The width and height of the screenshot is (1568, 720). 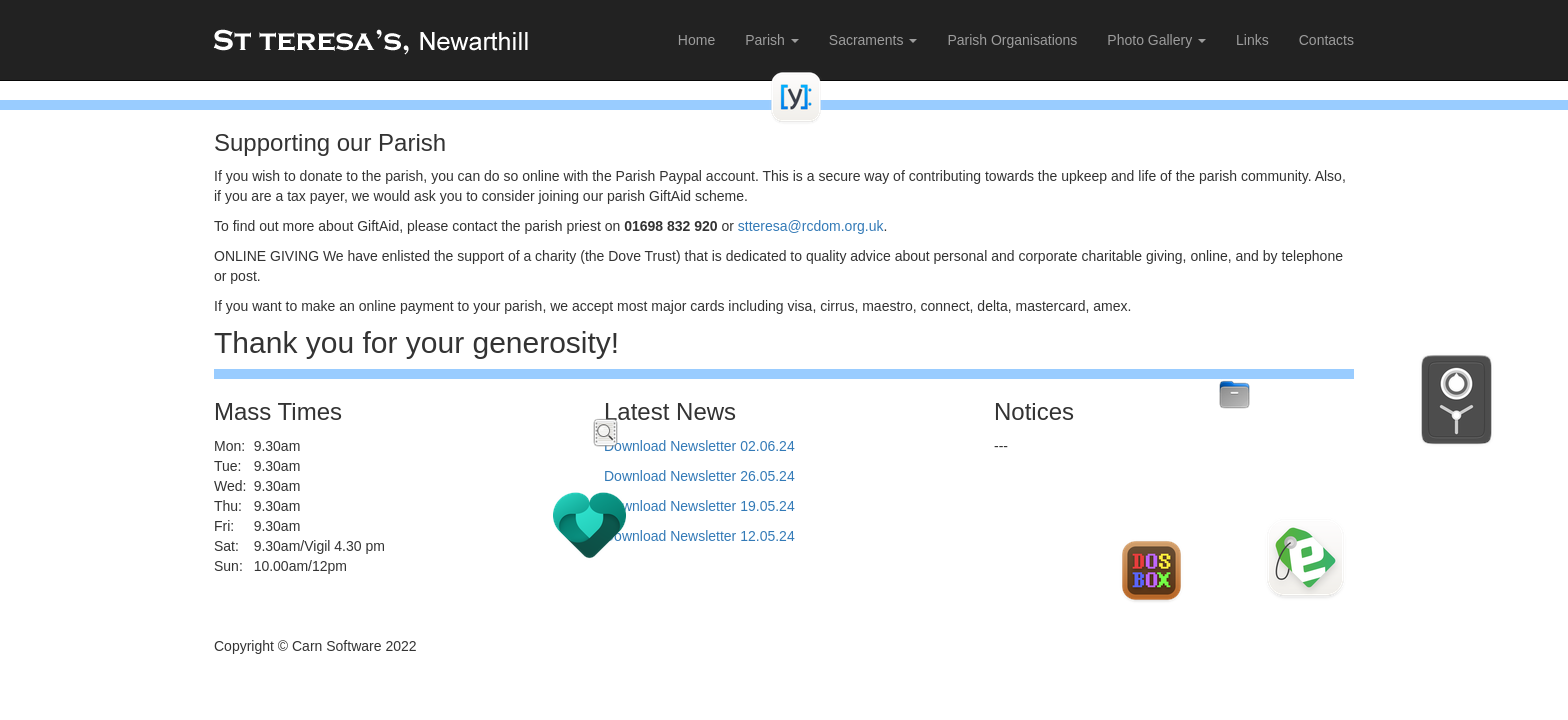 I want to click on open jupyter notebook for interactive python coding, so click(x=796, y=97).